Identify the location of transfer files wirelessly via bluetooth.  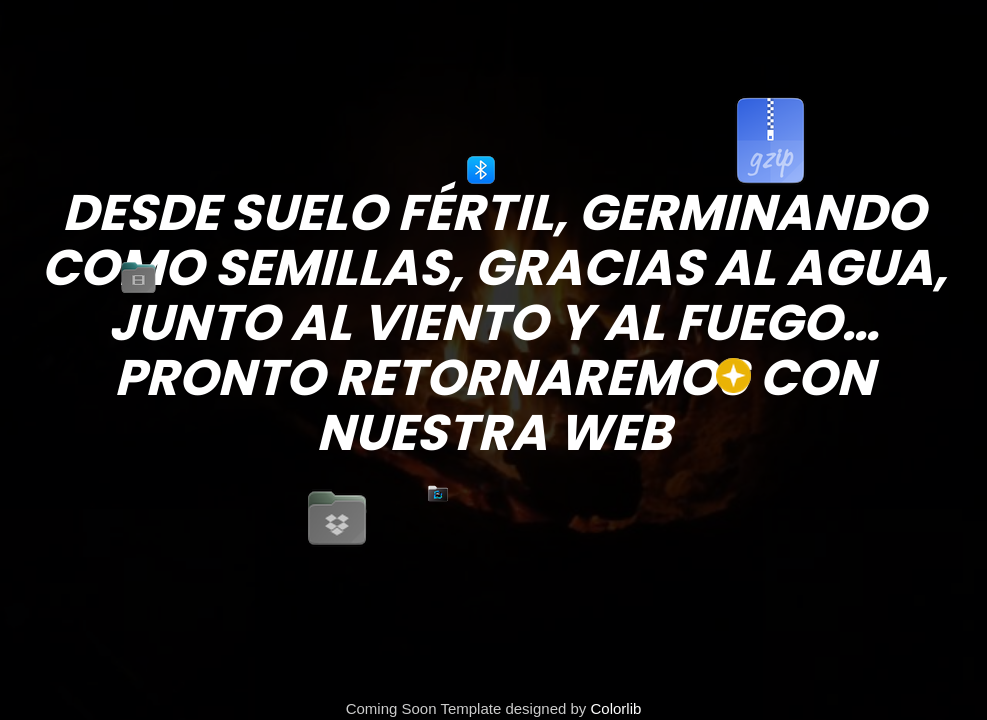
(481, 170).